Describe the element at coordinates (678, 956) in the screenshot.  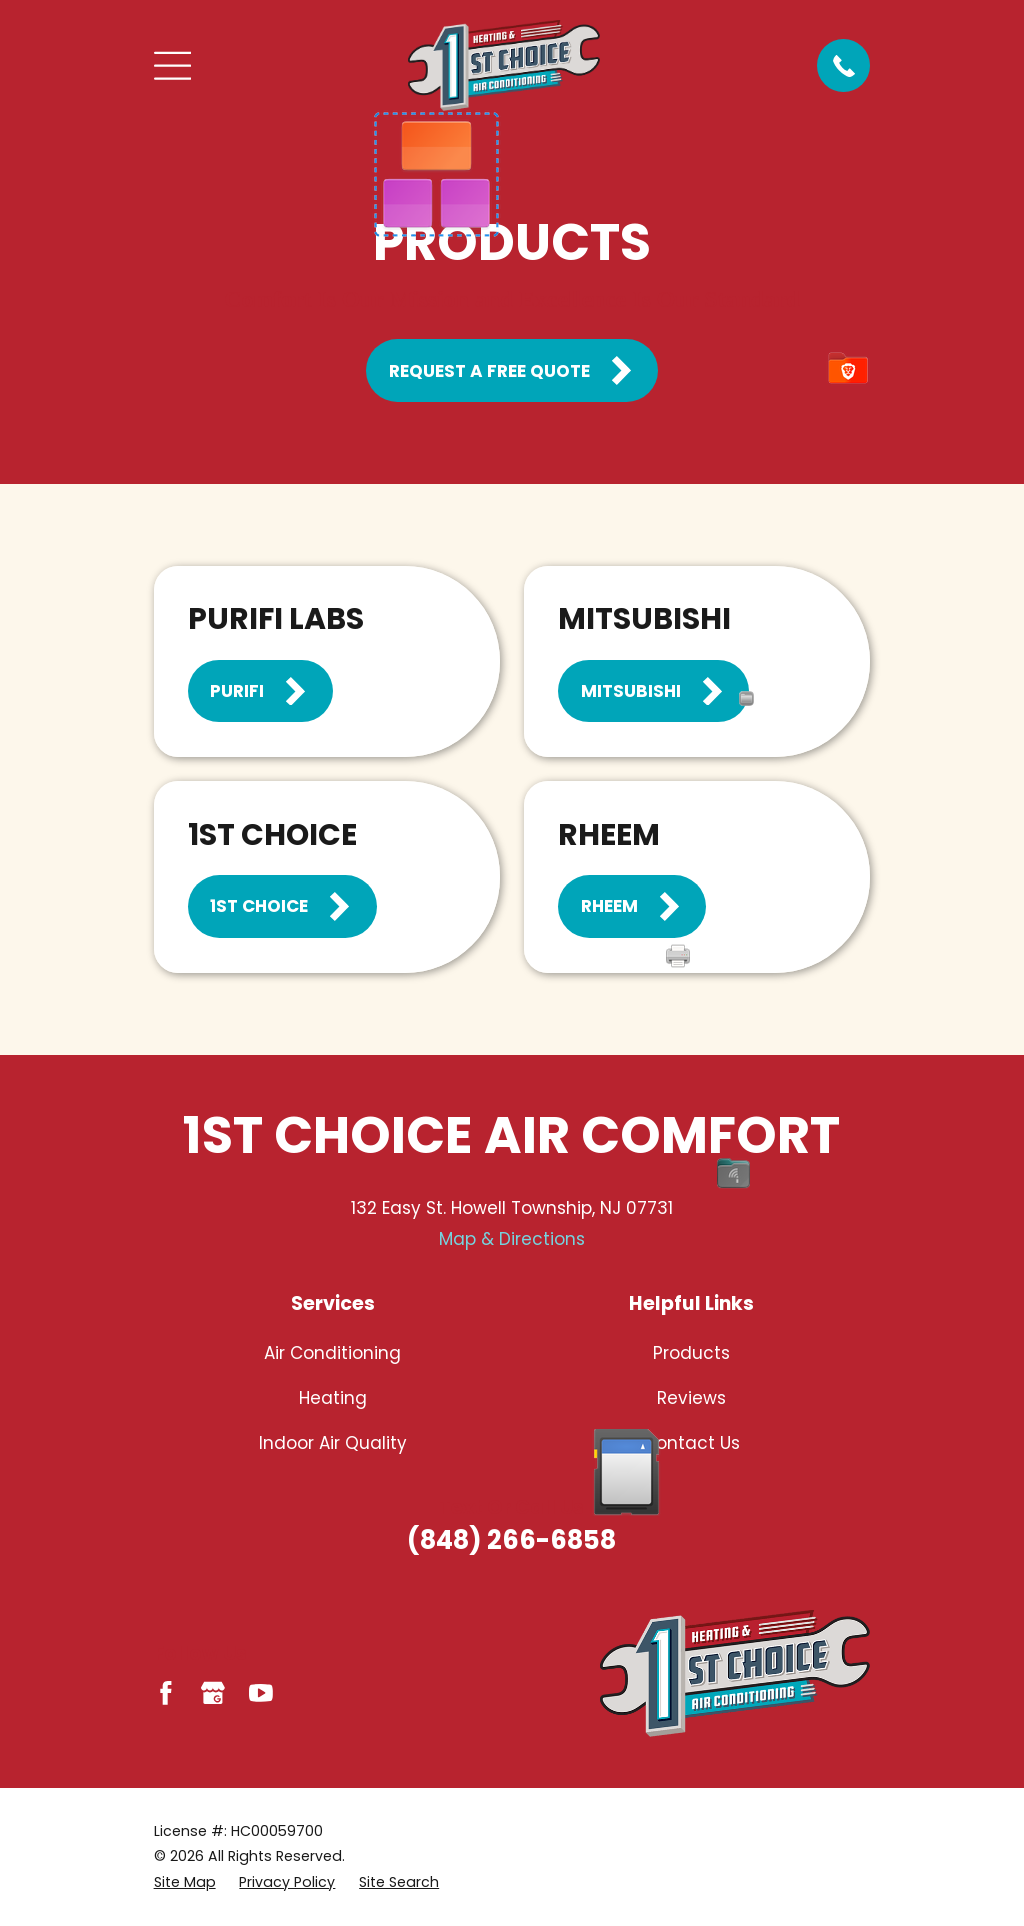
I see `access printer settings` at that location.